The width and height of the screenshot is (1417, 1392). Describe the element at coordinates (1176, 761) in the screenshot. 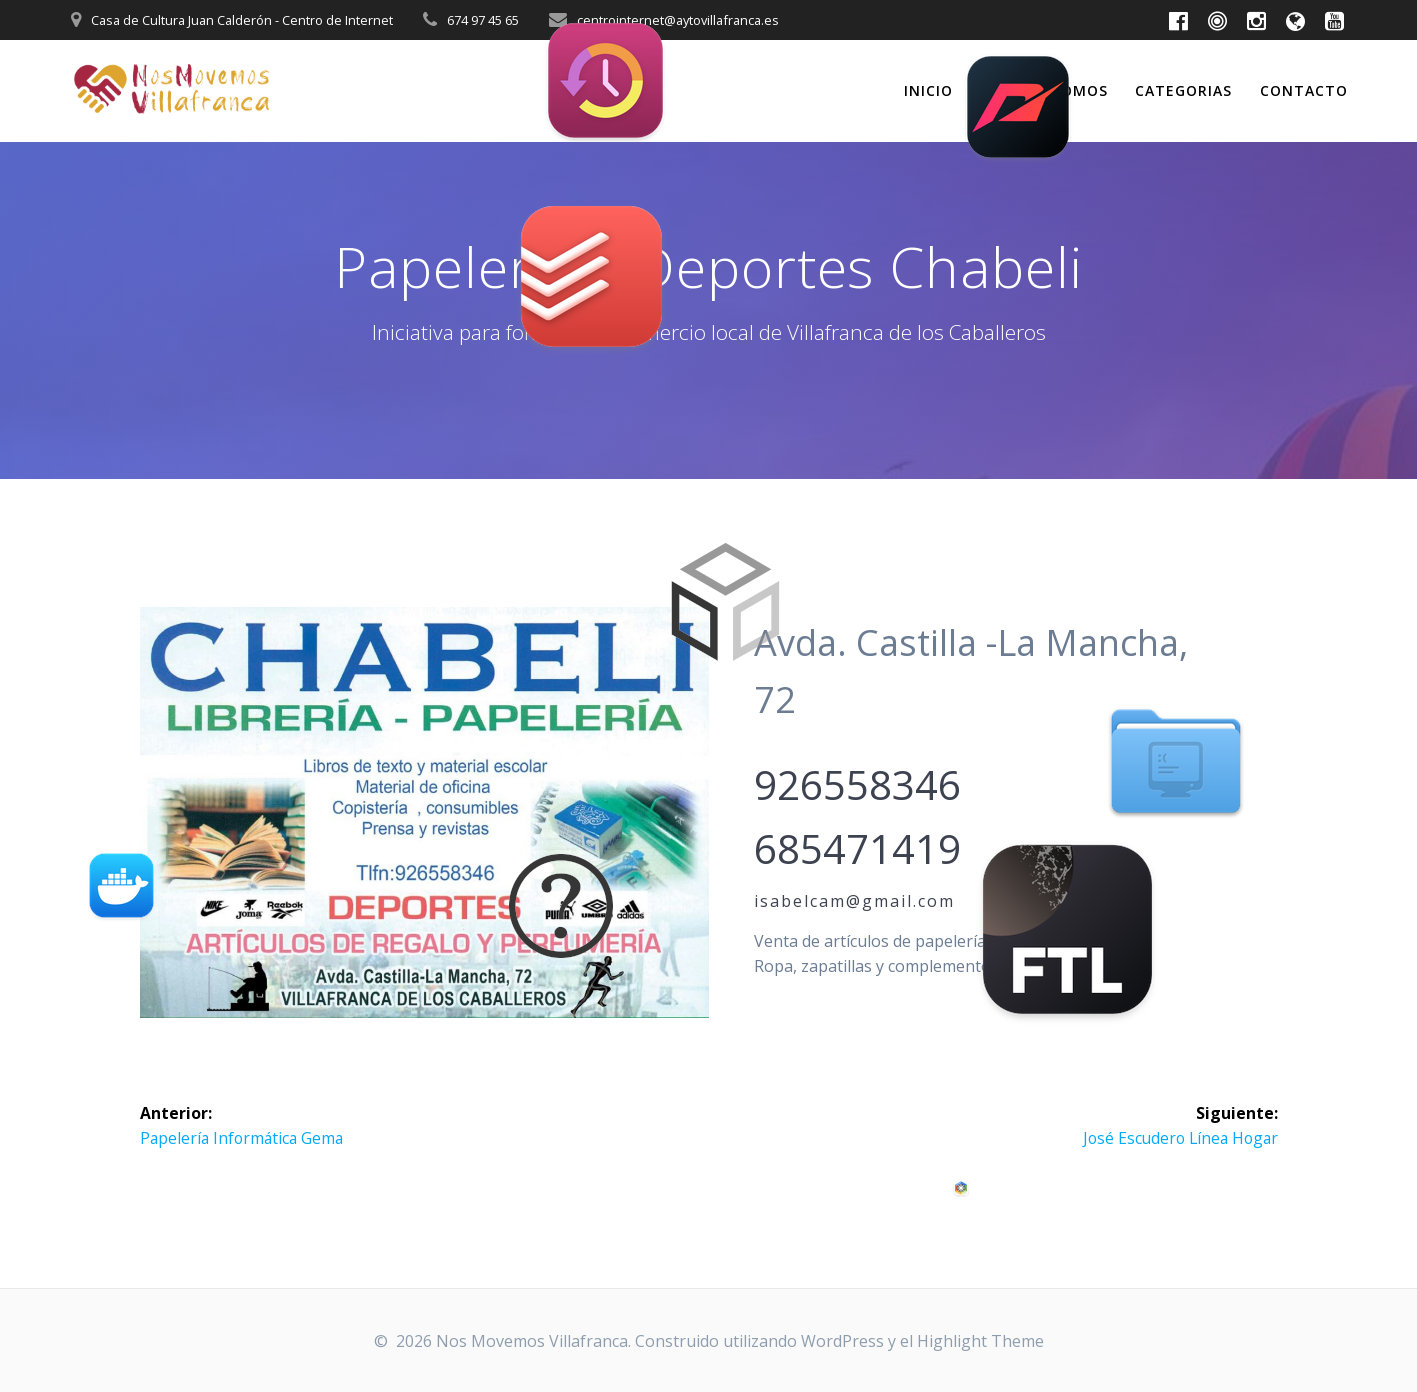

I see `open PC or windows computer folder` at that location.